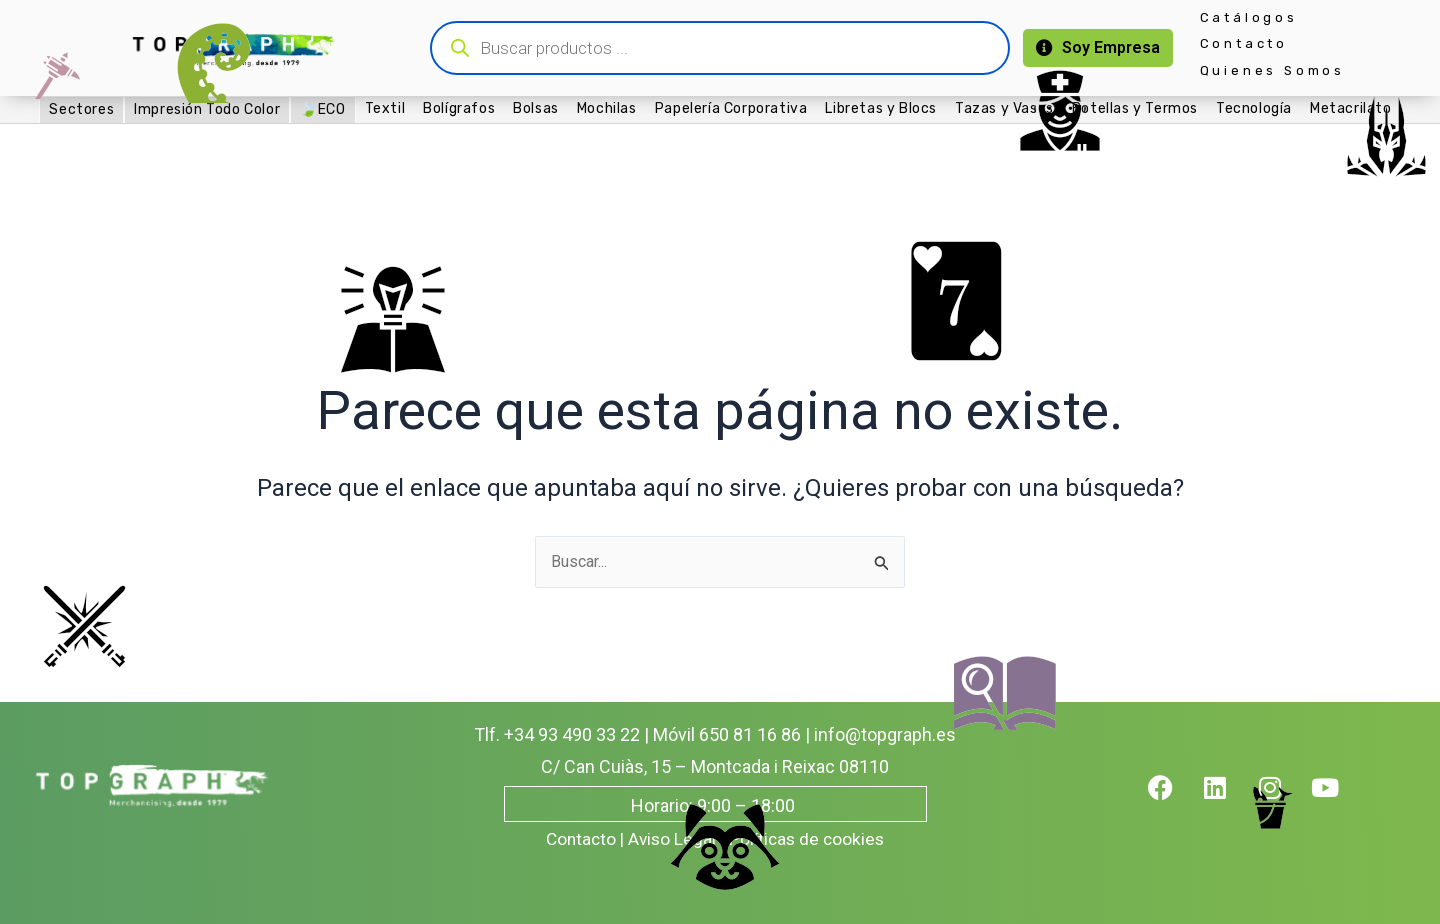  What do you see at coordinates (213, 63) in the screenshot?
I see `indicates a sea creature or ocean-themed game element` at bounding box center [213, 63].